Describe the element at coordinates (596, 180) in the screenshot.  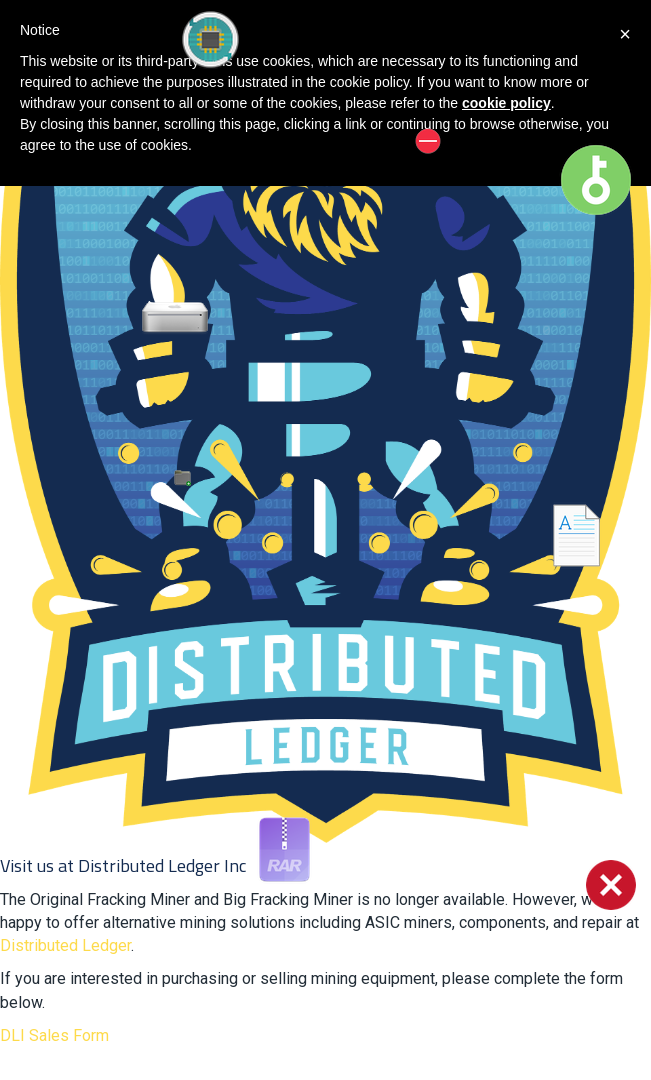
I see `indicates an unlocked or decrypted file/folder` at that location.